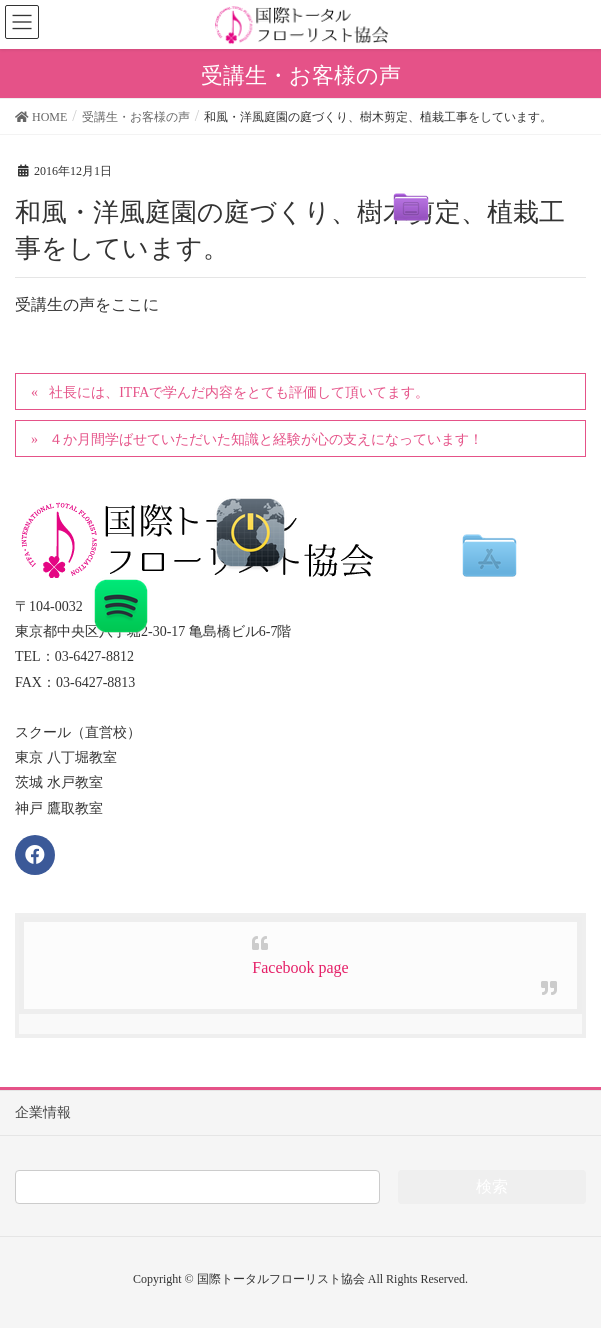 The width and height of the screenshot is (601, 1328). I want to click on open Spotify music streaming app, so click(121, 606).